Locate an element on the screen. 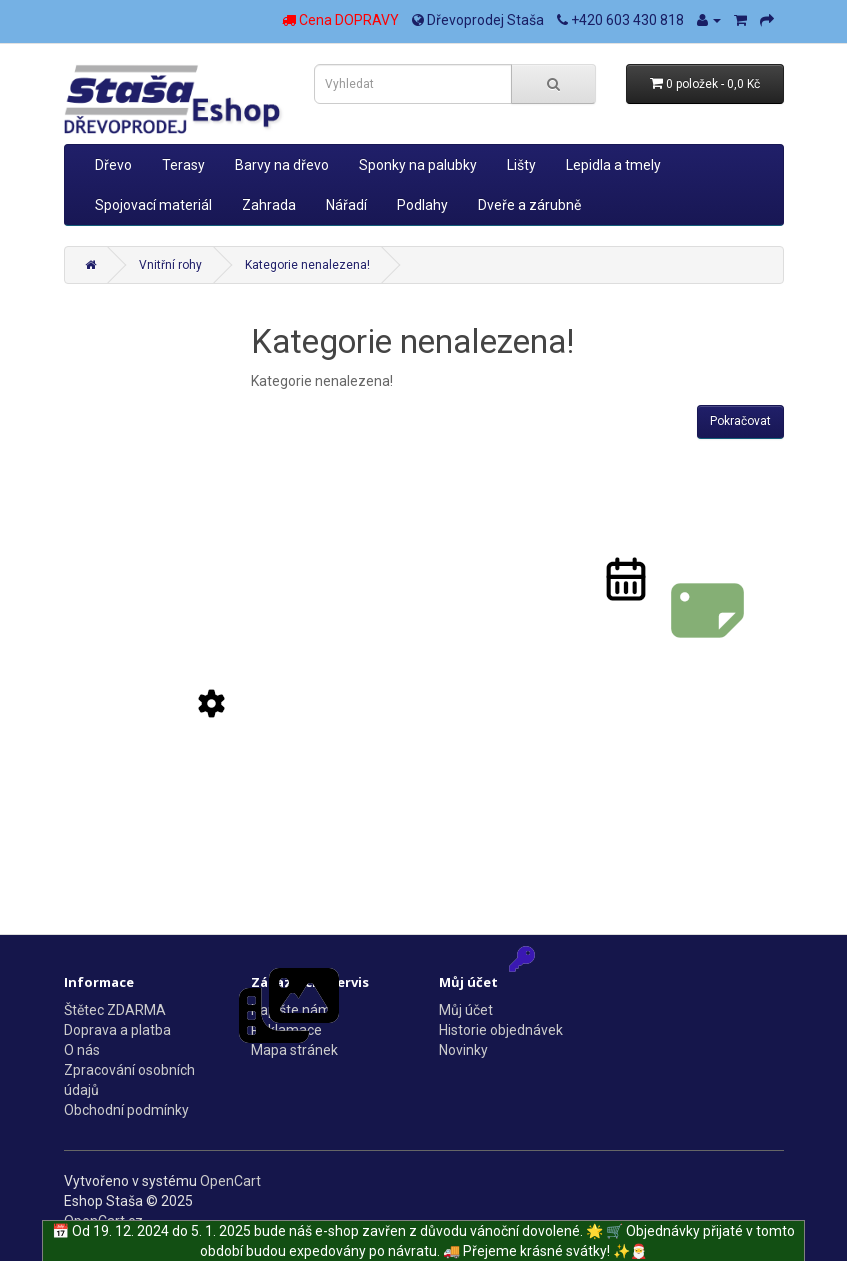  indicates tarp or cover item is located at coordinates (707, 610).